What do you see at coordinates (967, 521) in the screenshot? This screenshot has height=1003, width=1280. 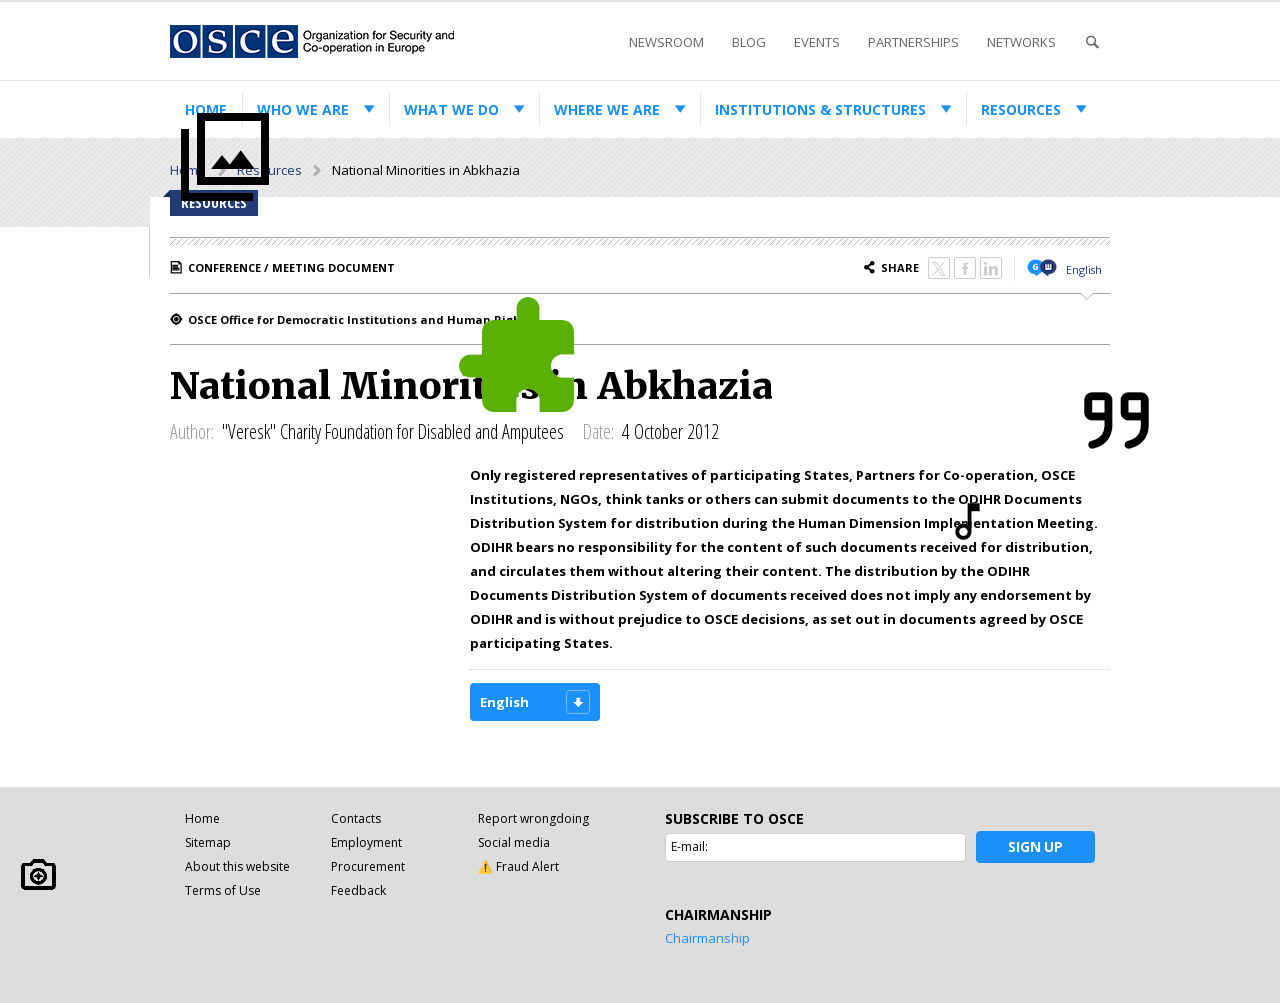 I see `access music or audio playback` at bounding box center [967, 521].